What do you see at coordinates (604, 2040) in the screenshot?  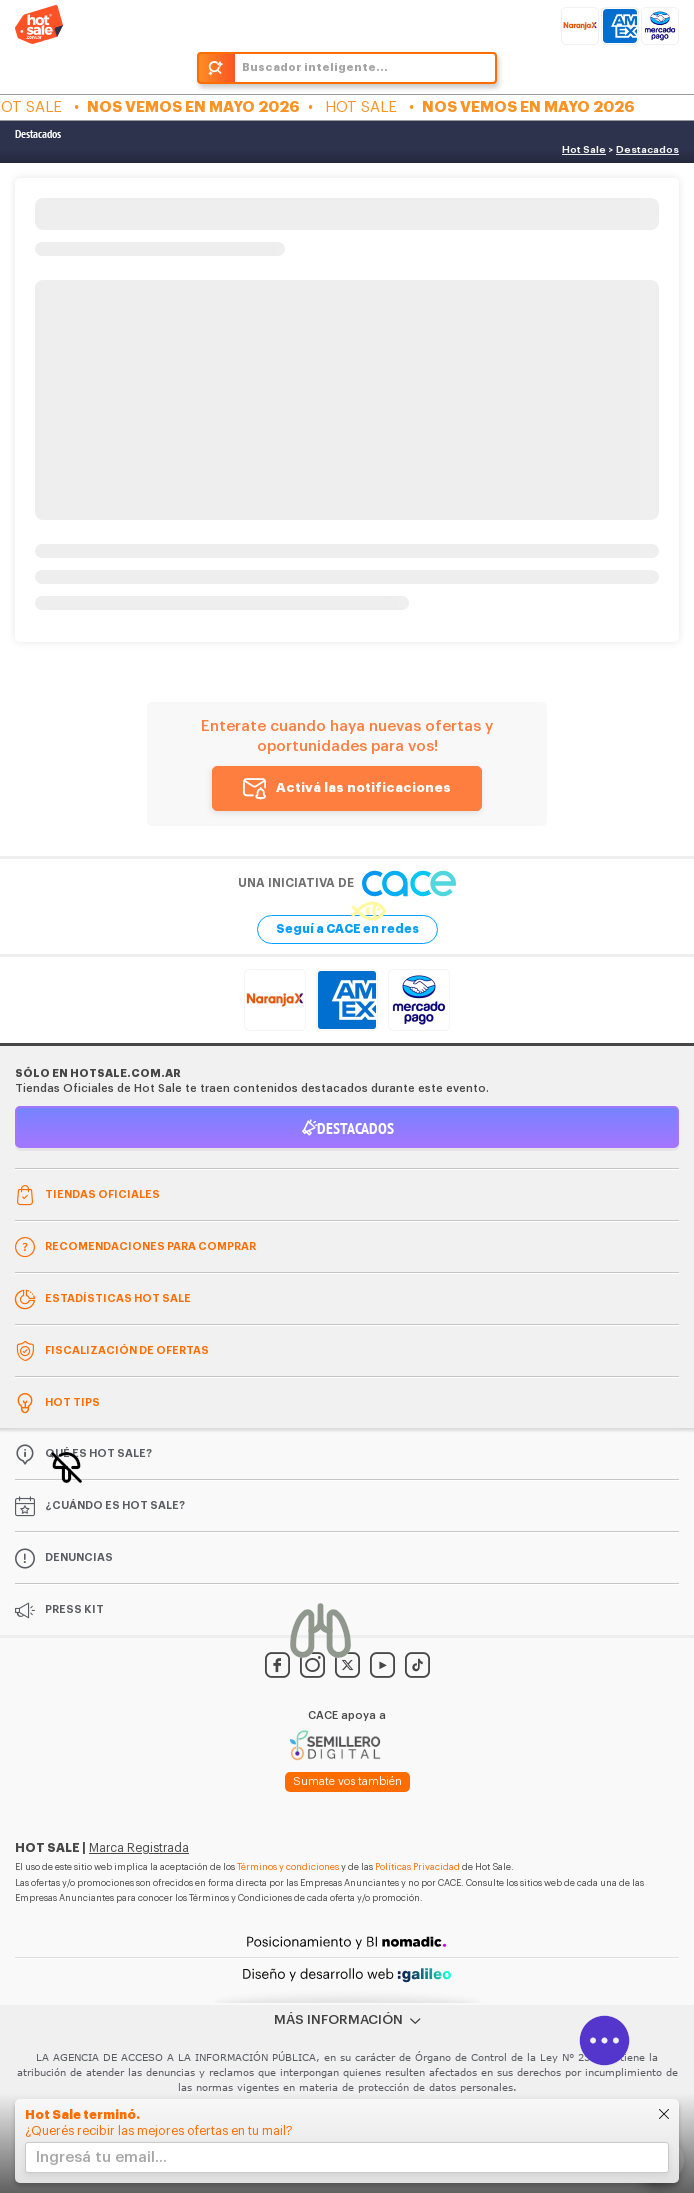 I see `access more options or actions` at bounding box center [604, 2040].